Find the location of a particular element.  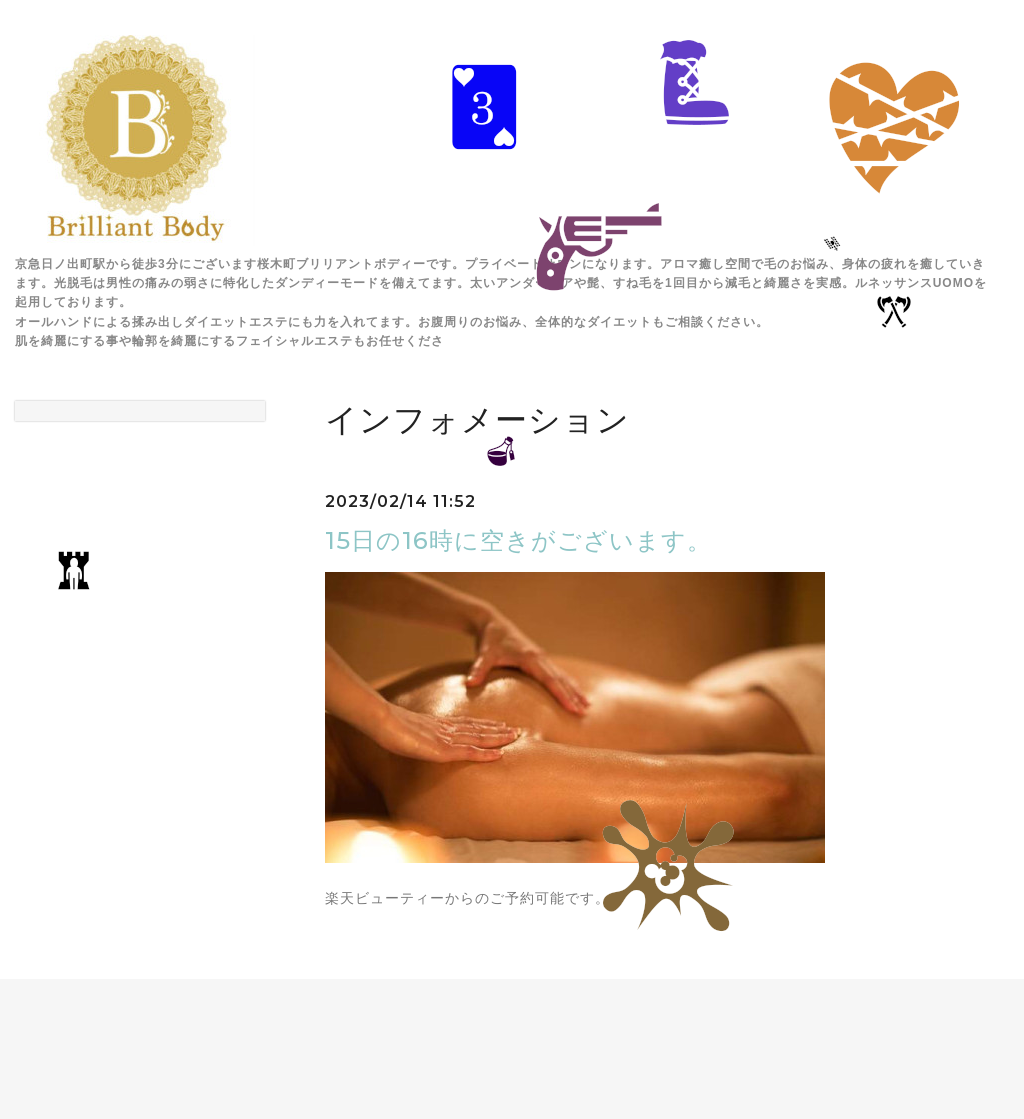

consume a potion or drink item is located at coordinates (501, 451).